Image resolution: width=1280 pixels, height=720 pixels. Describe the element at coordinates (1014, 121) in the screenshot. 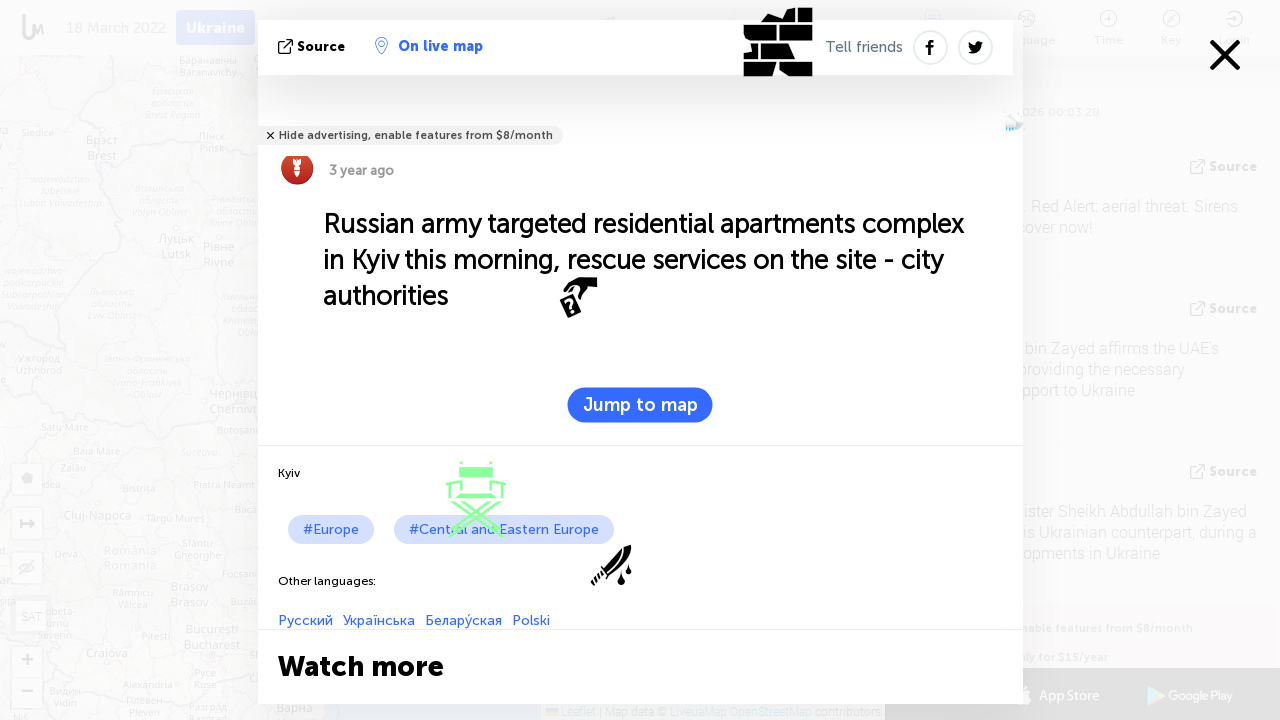

I see `indicates nighttime rain or showers in weather forecast` at that location.